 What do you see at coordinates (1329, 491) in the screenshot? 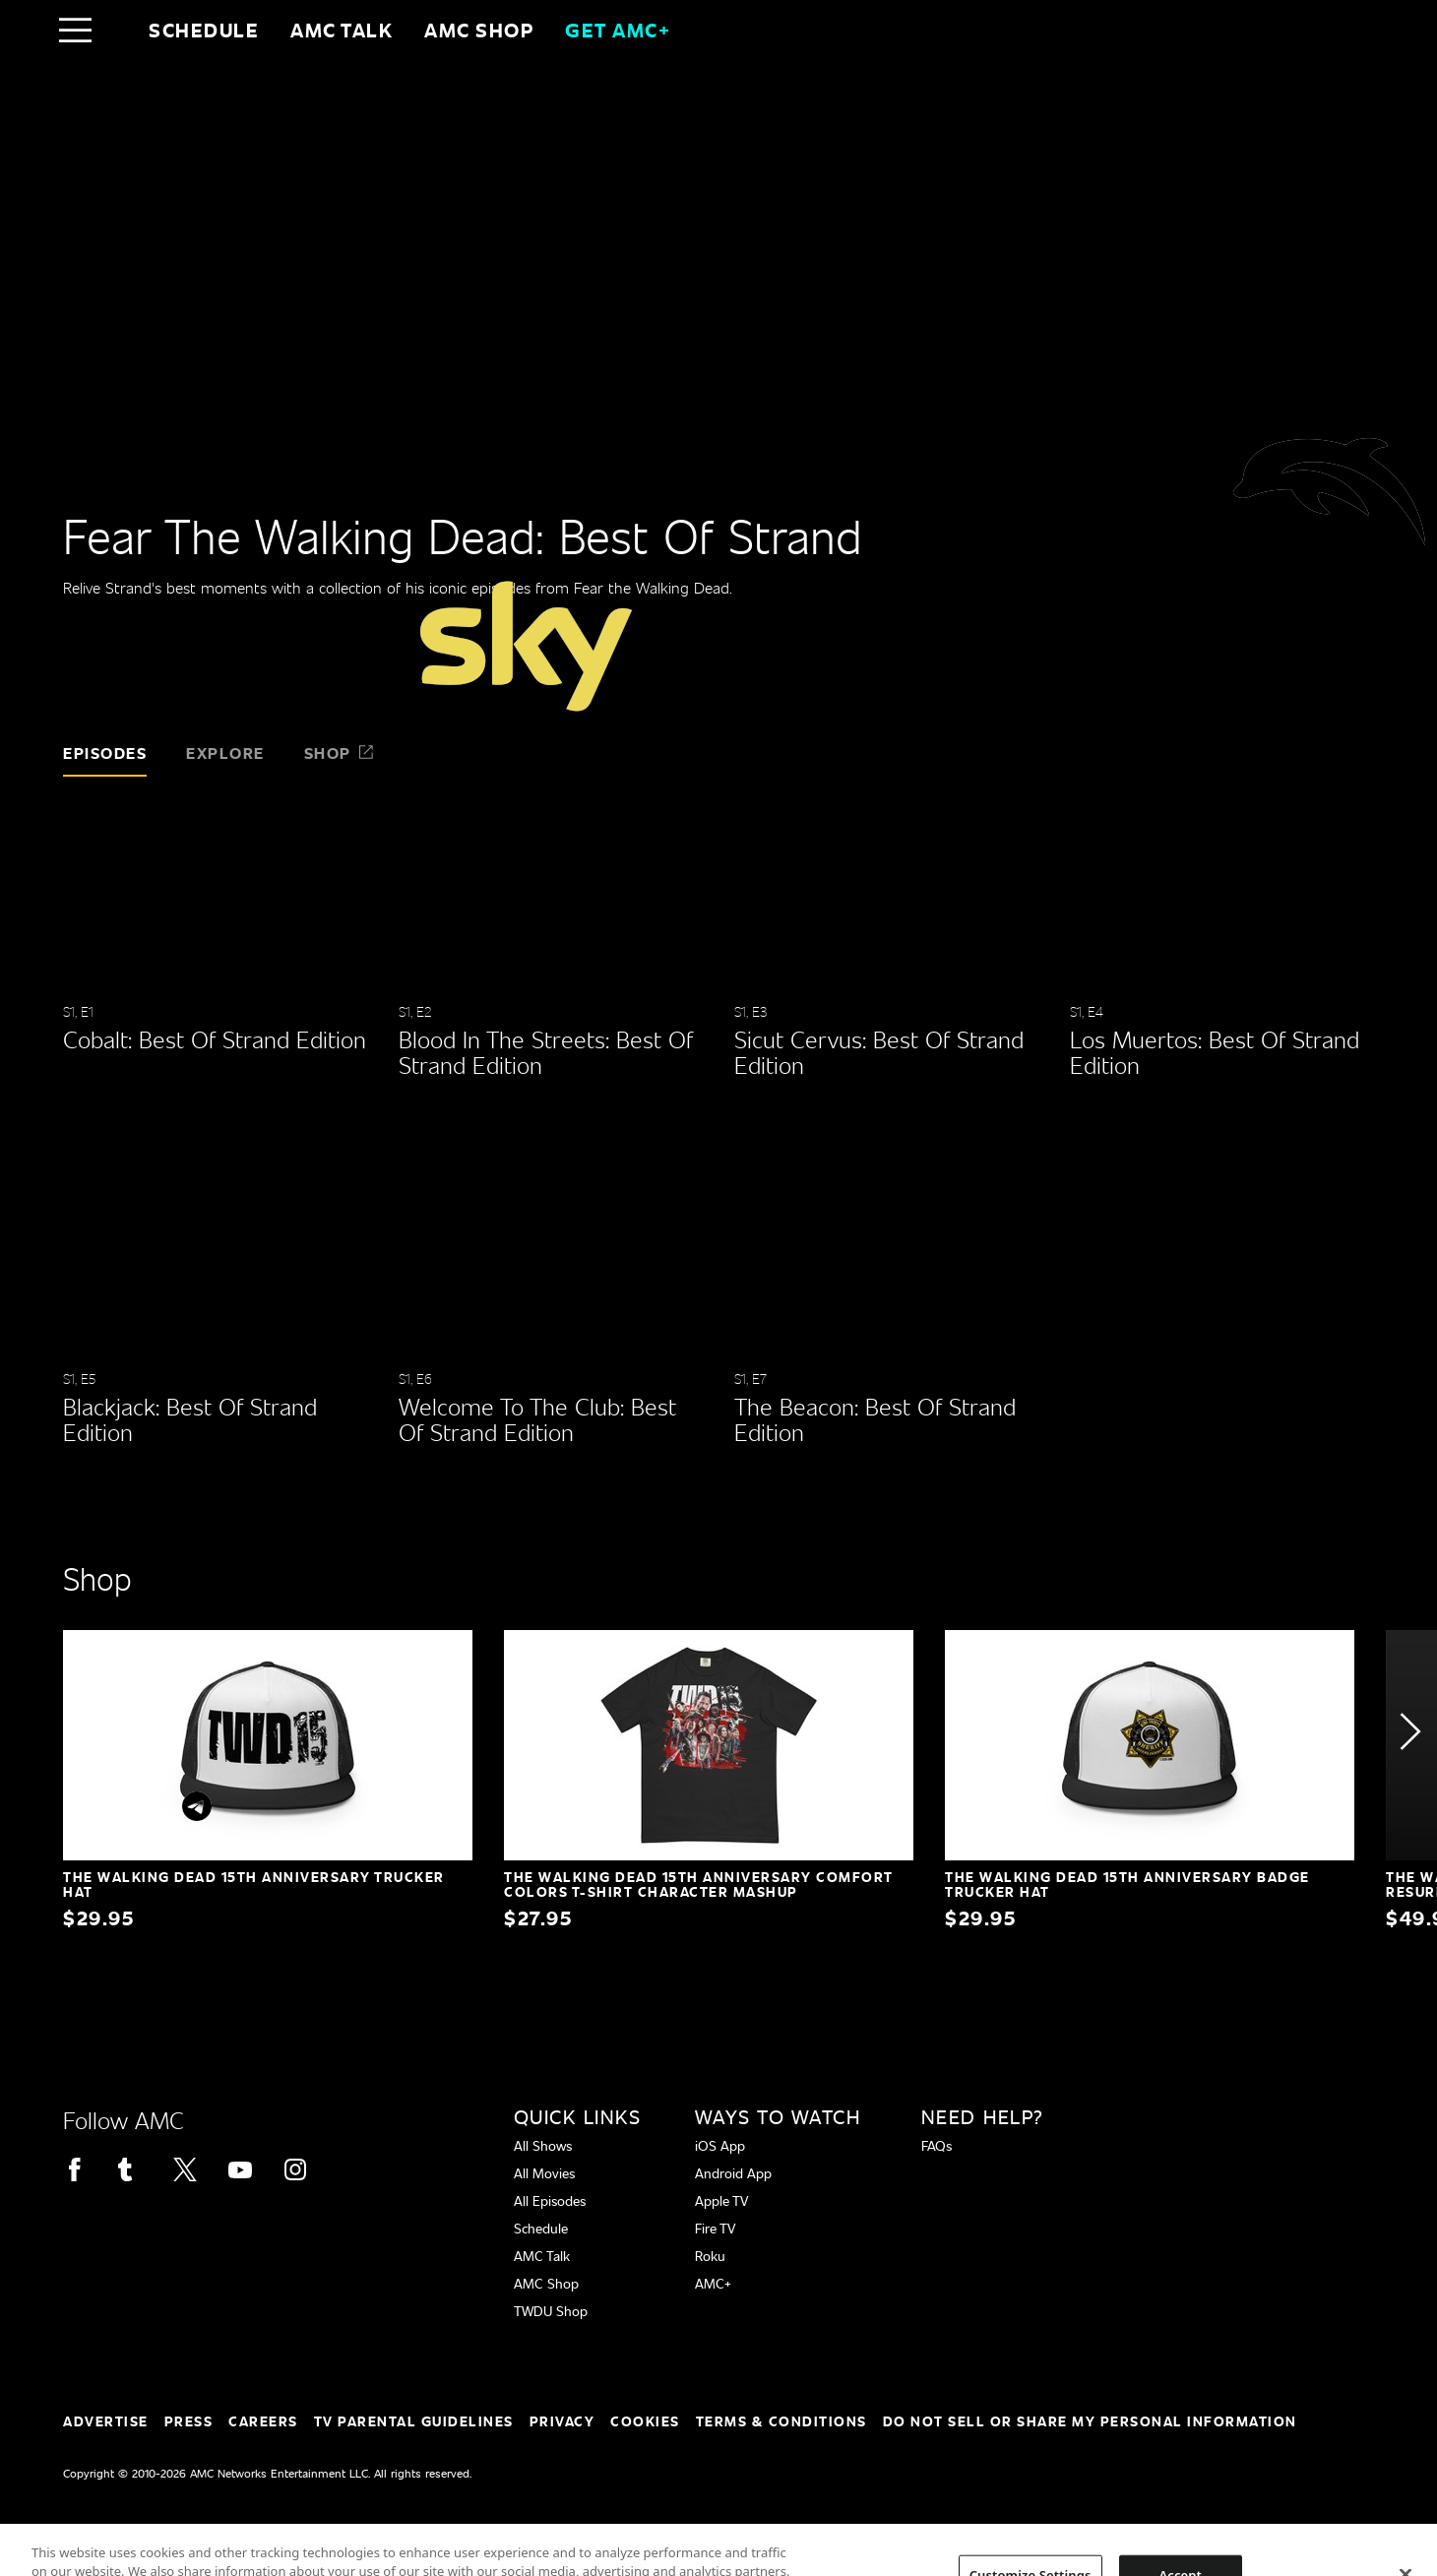
I see `dolphin emulator logo` at bounding box center [1329, 491].